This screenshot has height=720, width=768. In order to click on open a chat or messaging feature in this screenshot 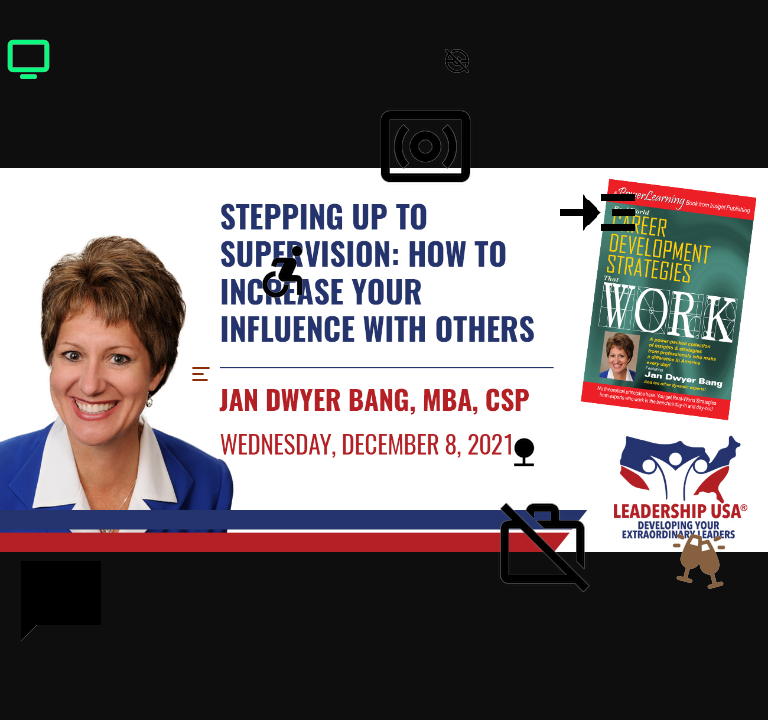, I will do `click(61, 601)`.